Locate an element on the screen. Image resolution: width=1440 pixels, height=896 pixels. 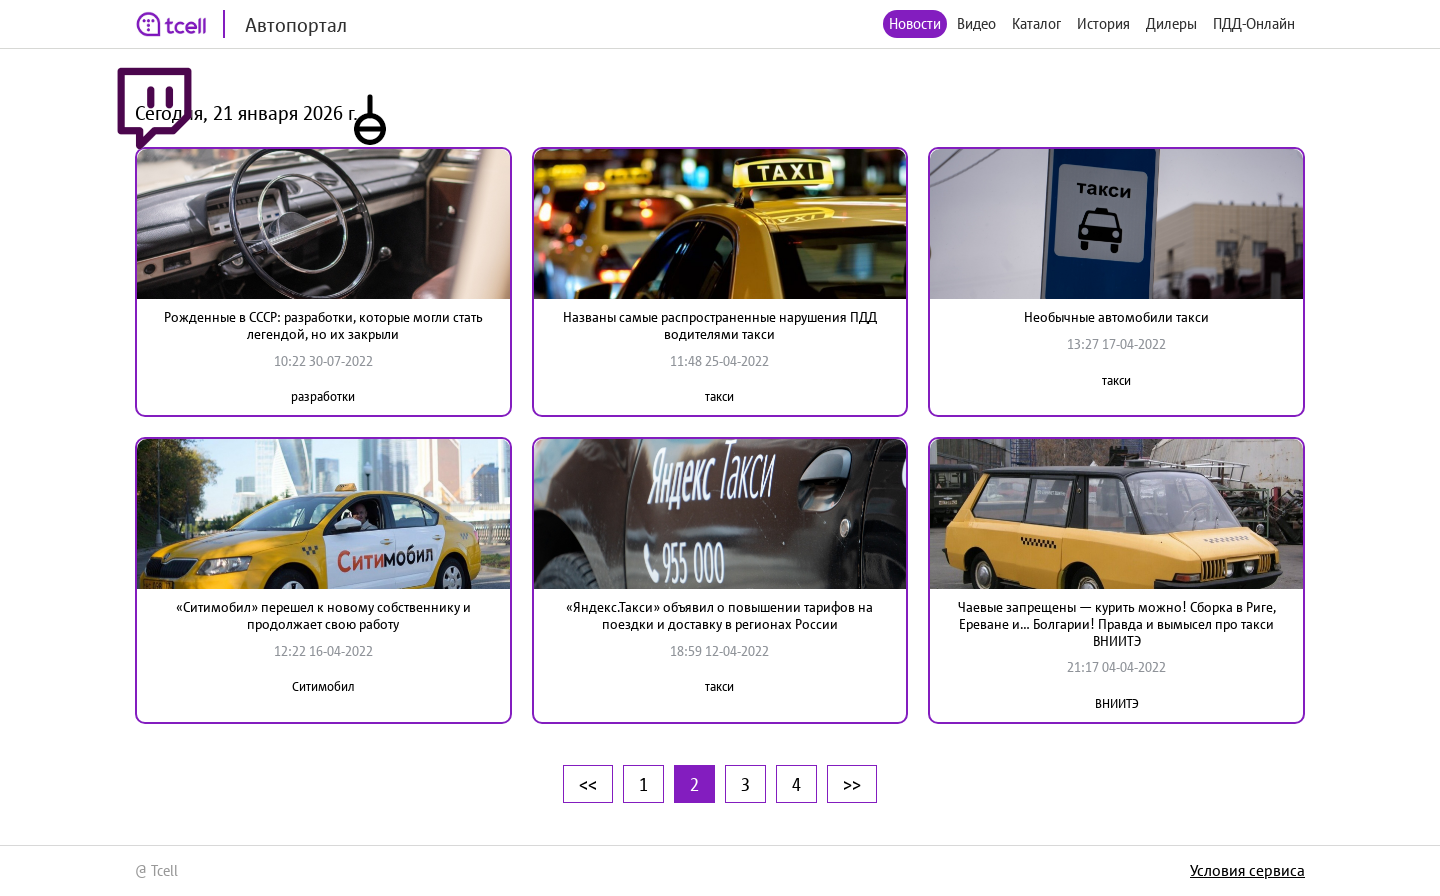
select genderless or non-binary gender option is located at coordinates (370, 121).